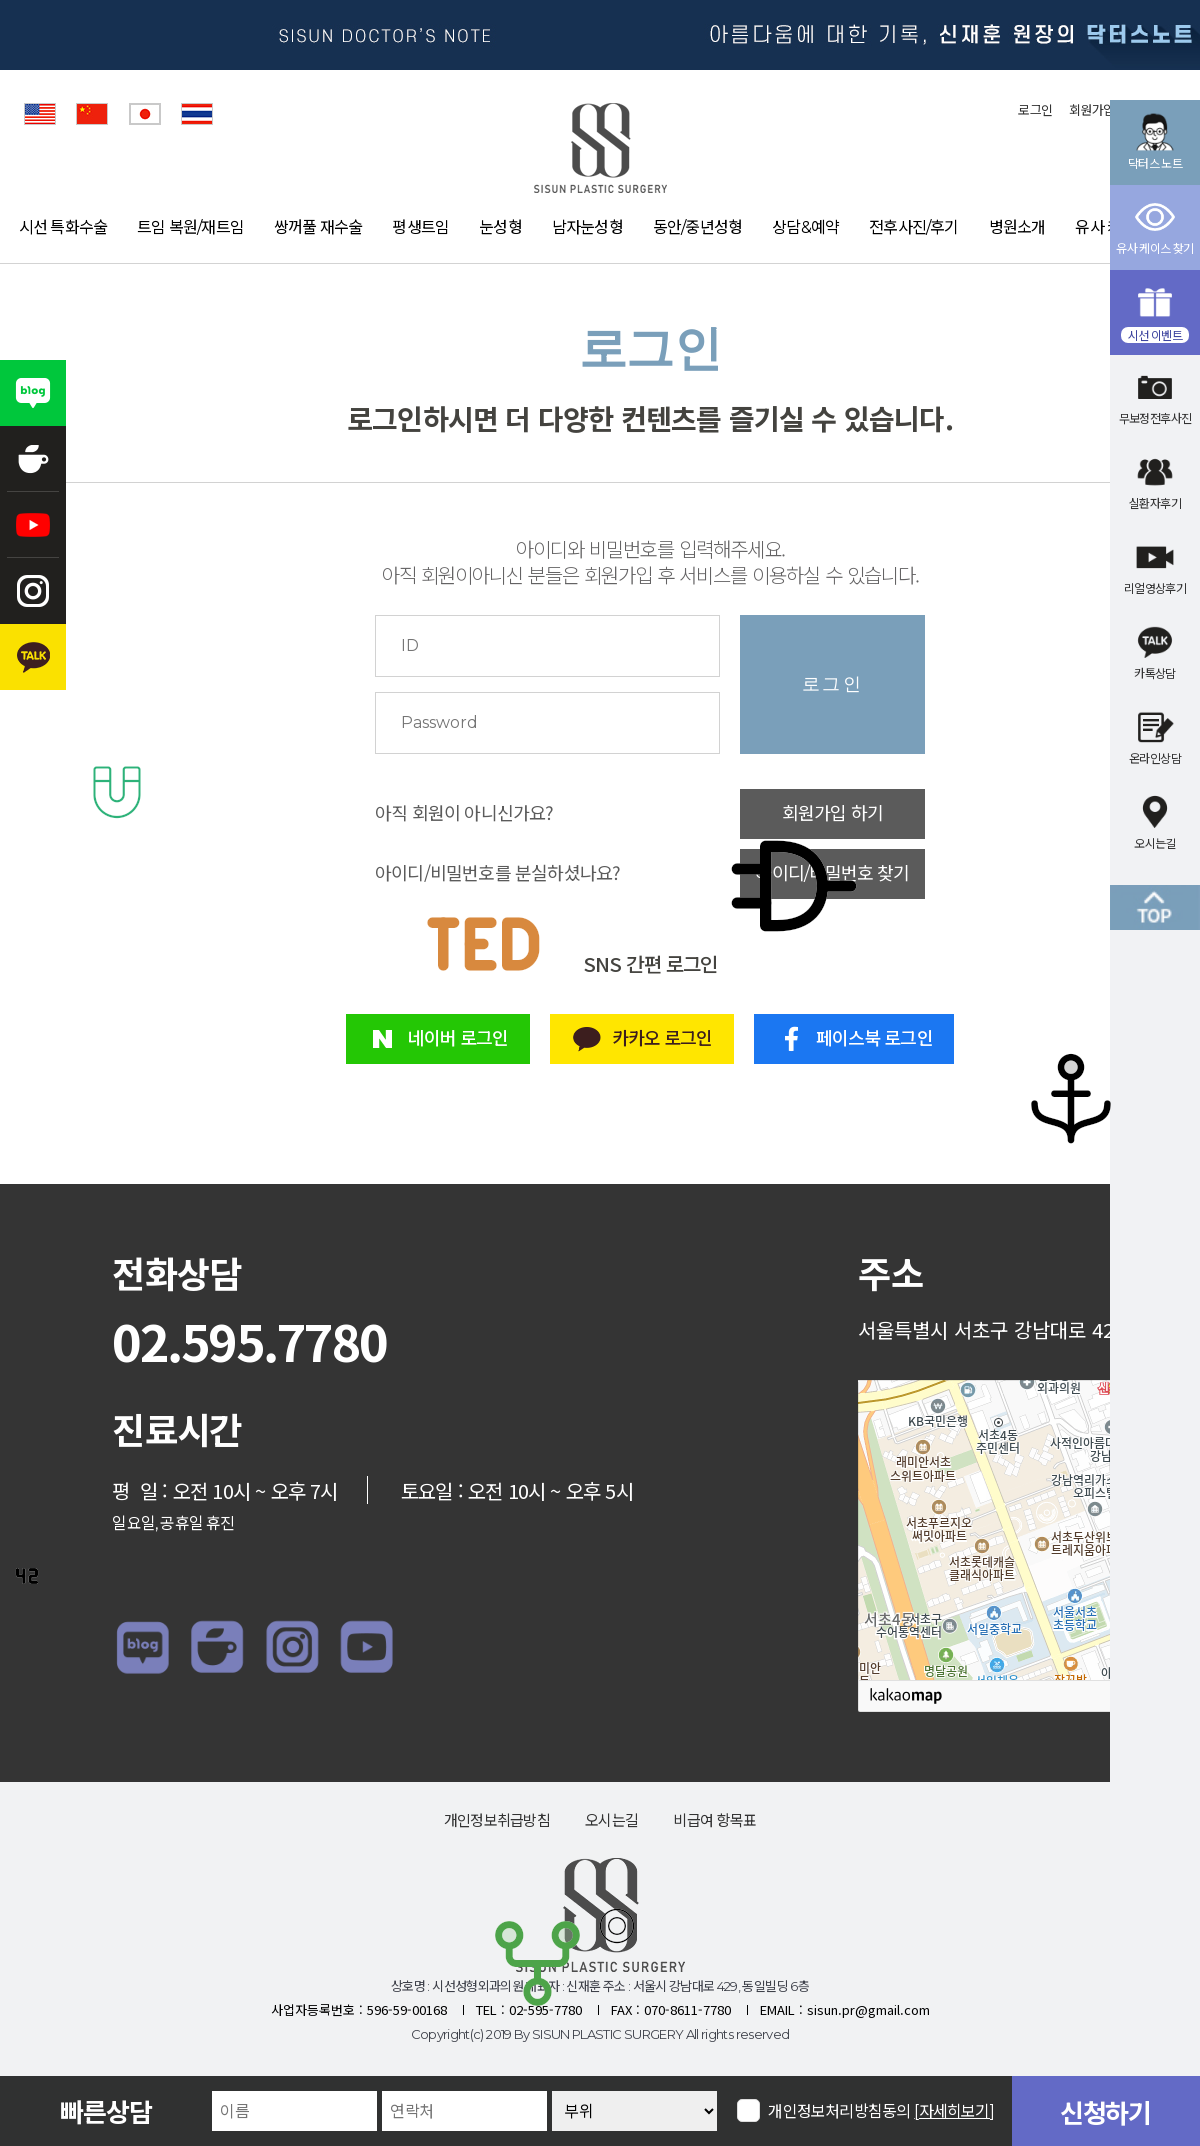  Describe the element at coordinates (537, 1963) in the screenshot. I see `create a new branch in version control` at that location.